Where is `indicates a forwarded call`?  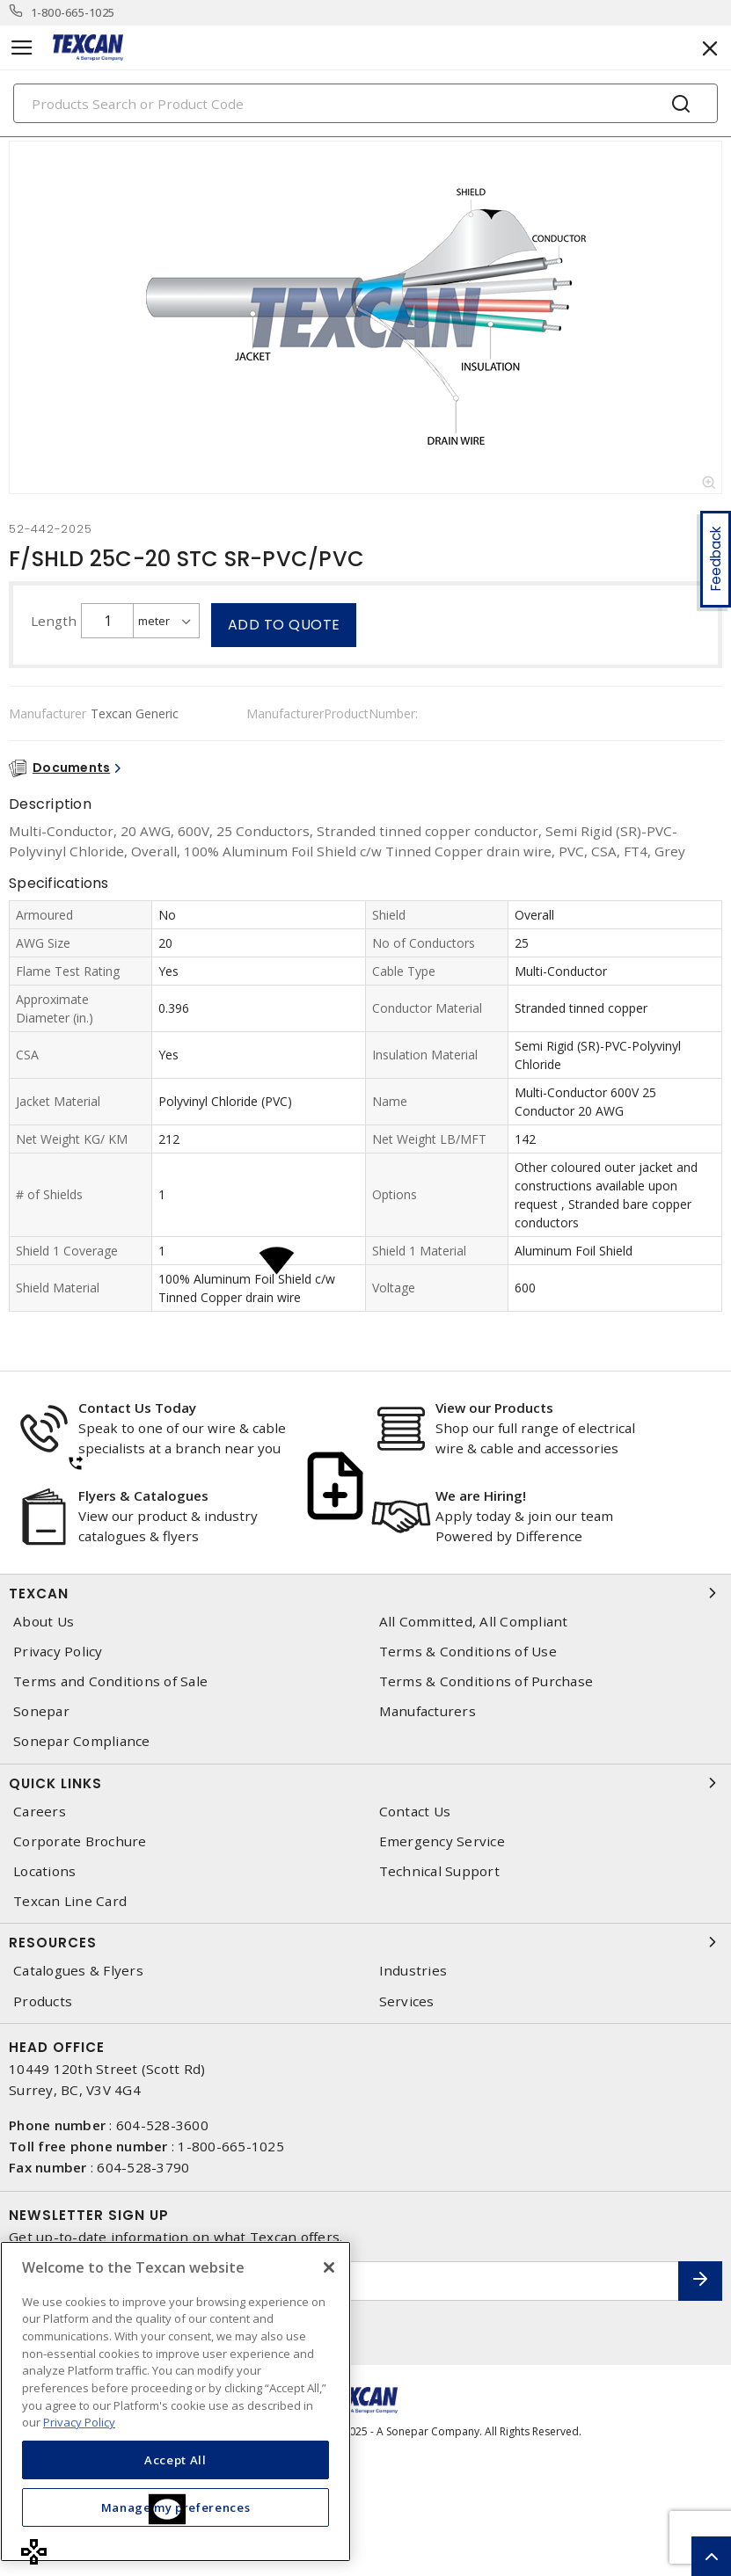 indicates a forwarded call is located at coordinates (75, 1463).